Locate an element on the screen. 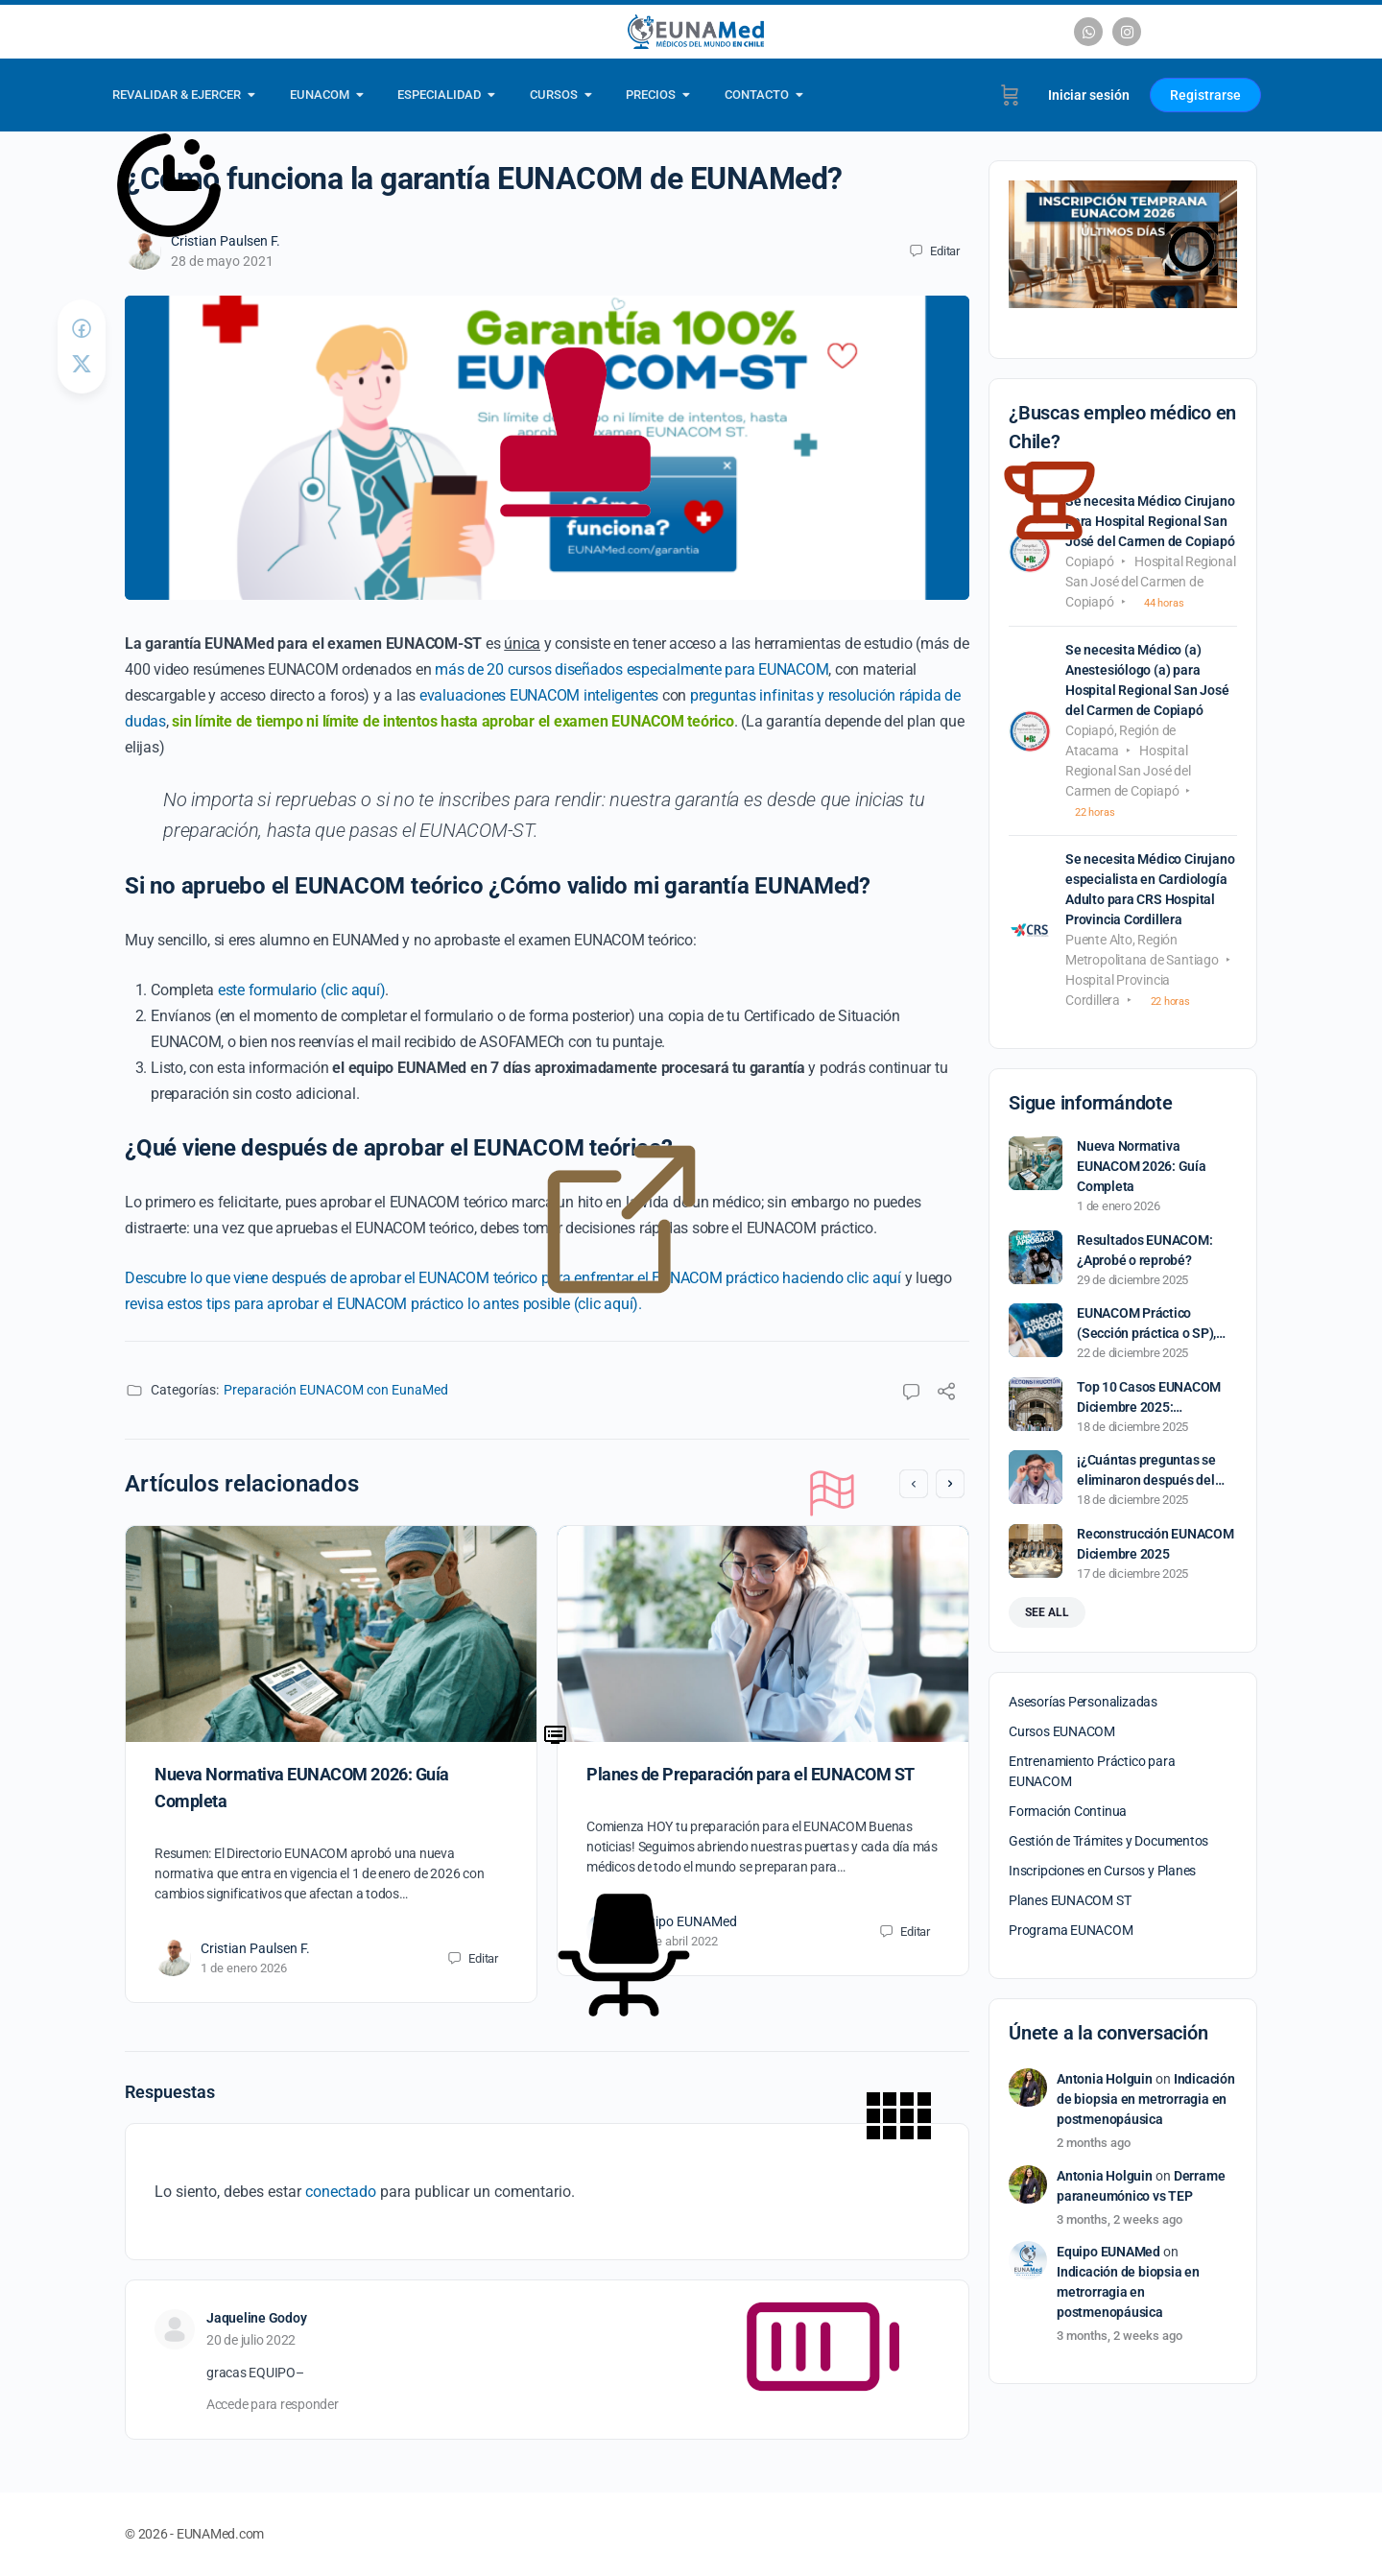  expand all items or content is located at coordinates (1191, 249).